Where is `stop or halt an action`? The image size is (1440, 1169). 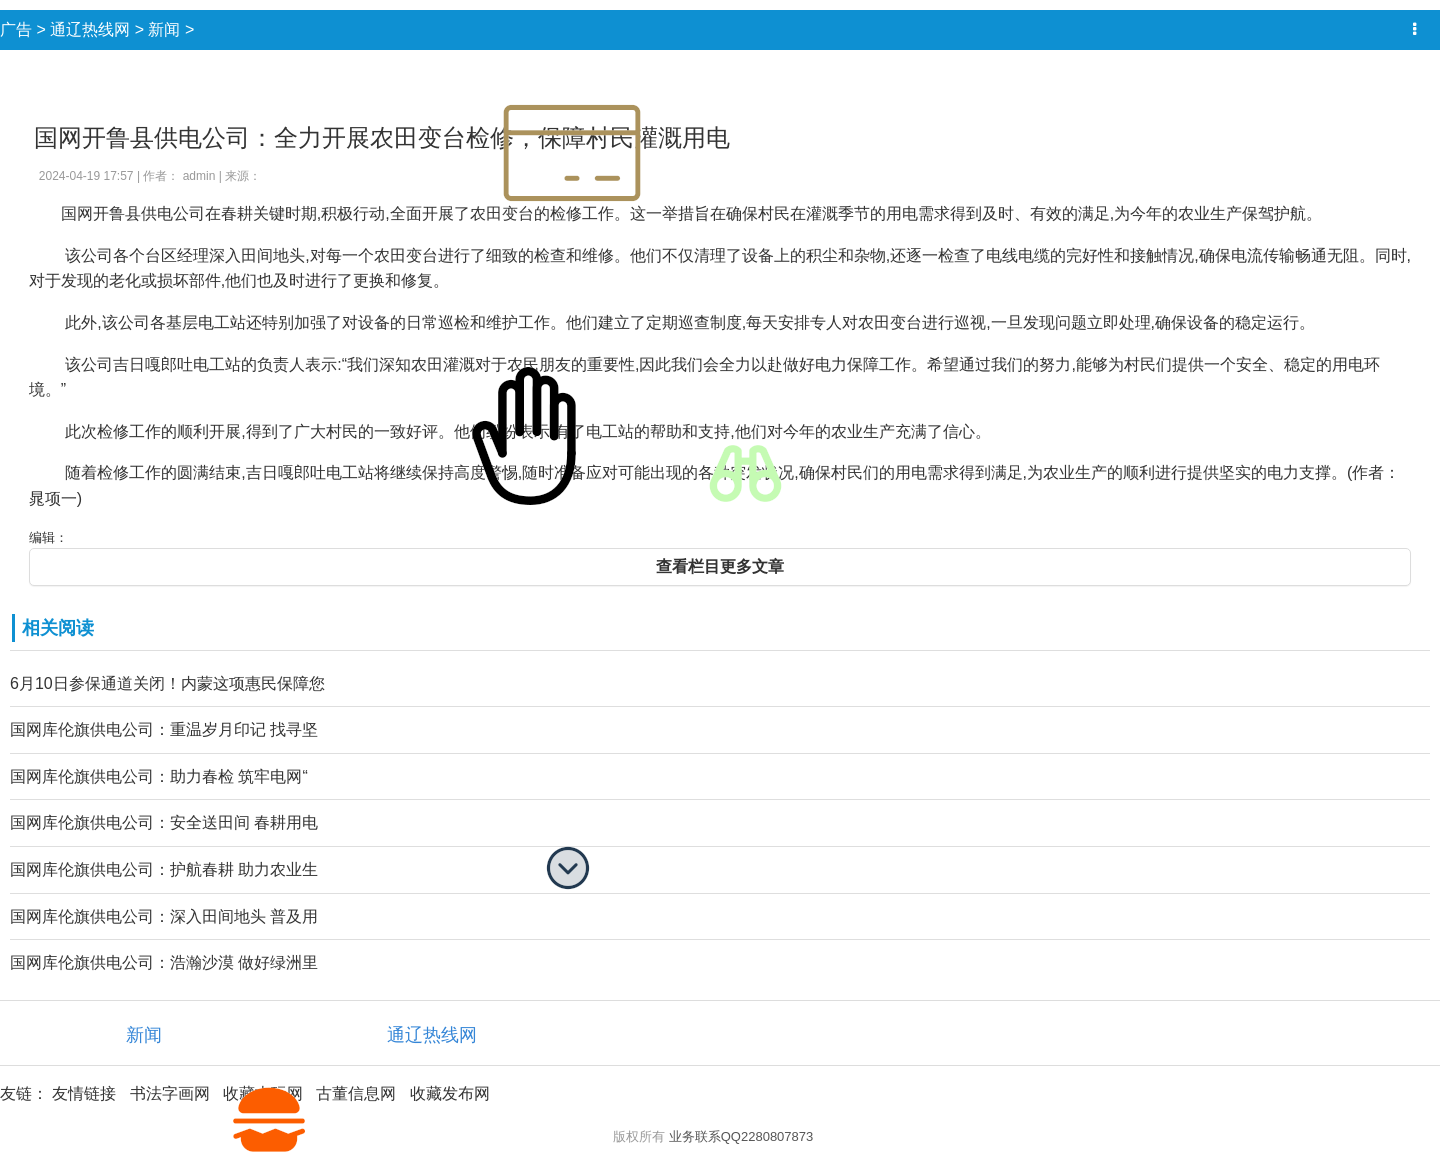 stop or halt an action is located at coordinates (524, 436).